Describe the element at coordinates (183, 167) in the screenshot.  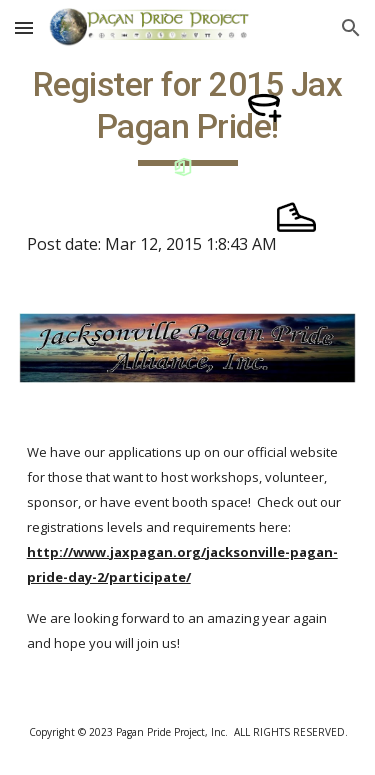
I see `open Microsoft Office suite` at that location.